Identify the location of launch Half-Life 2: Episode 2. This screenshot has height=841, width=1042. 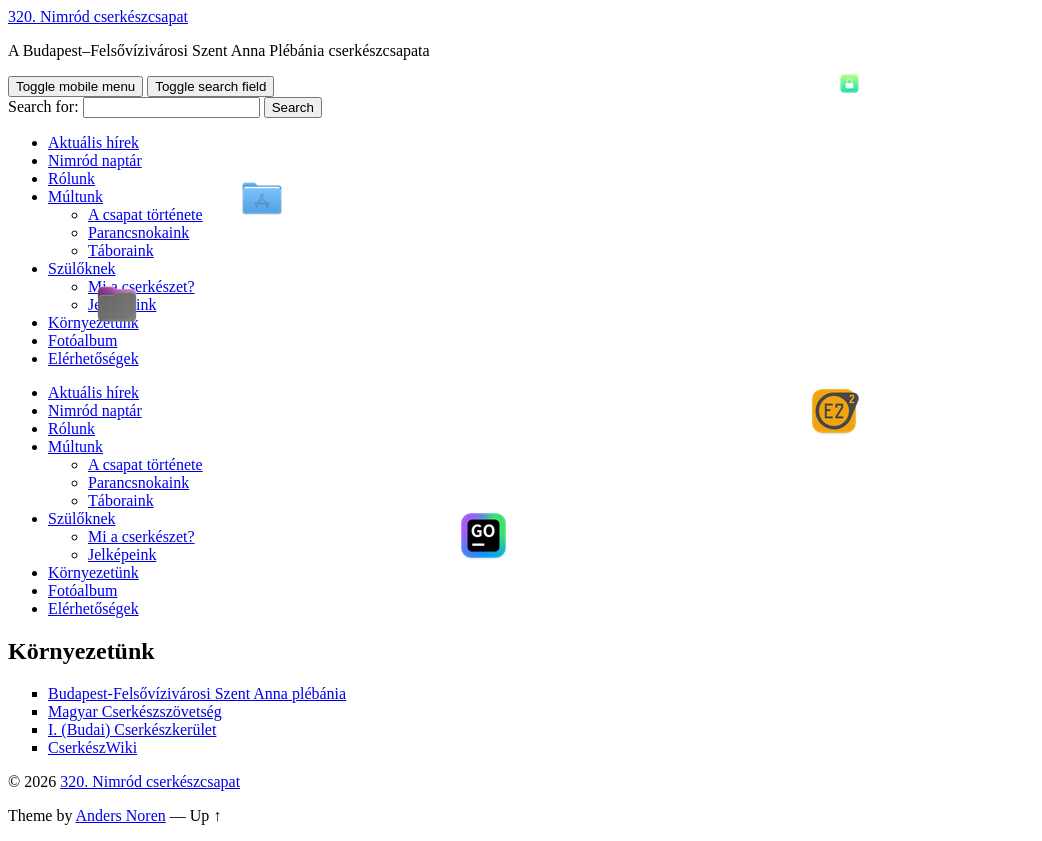
(834, 411).